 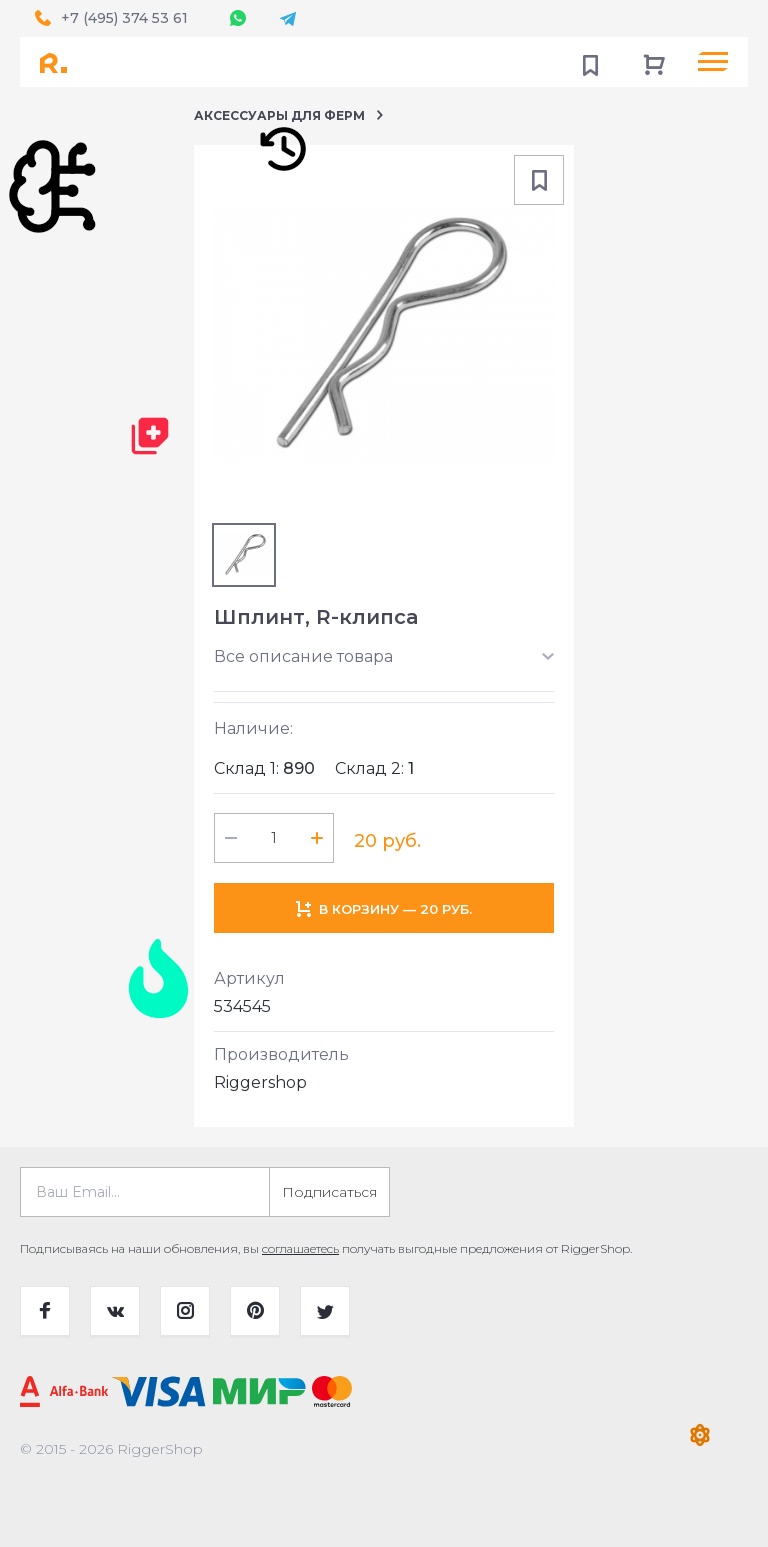 I want to click on access AI or machine learning features, so click(x=55, y=186).